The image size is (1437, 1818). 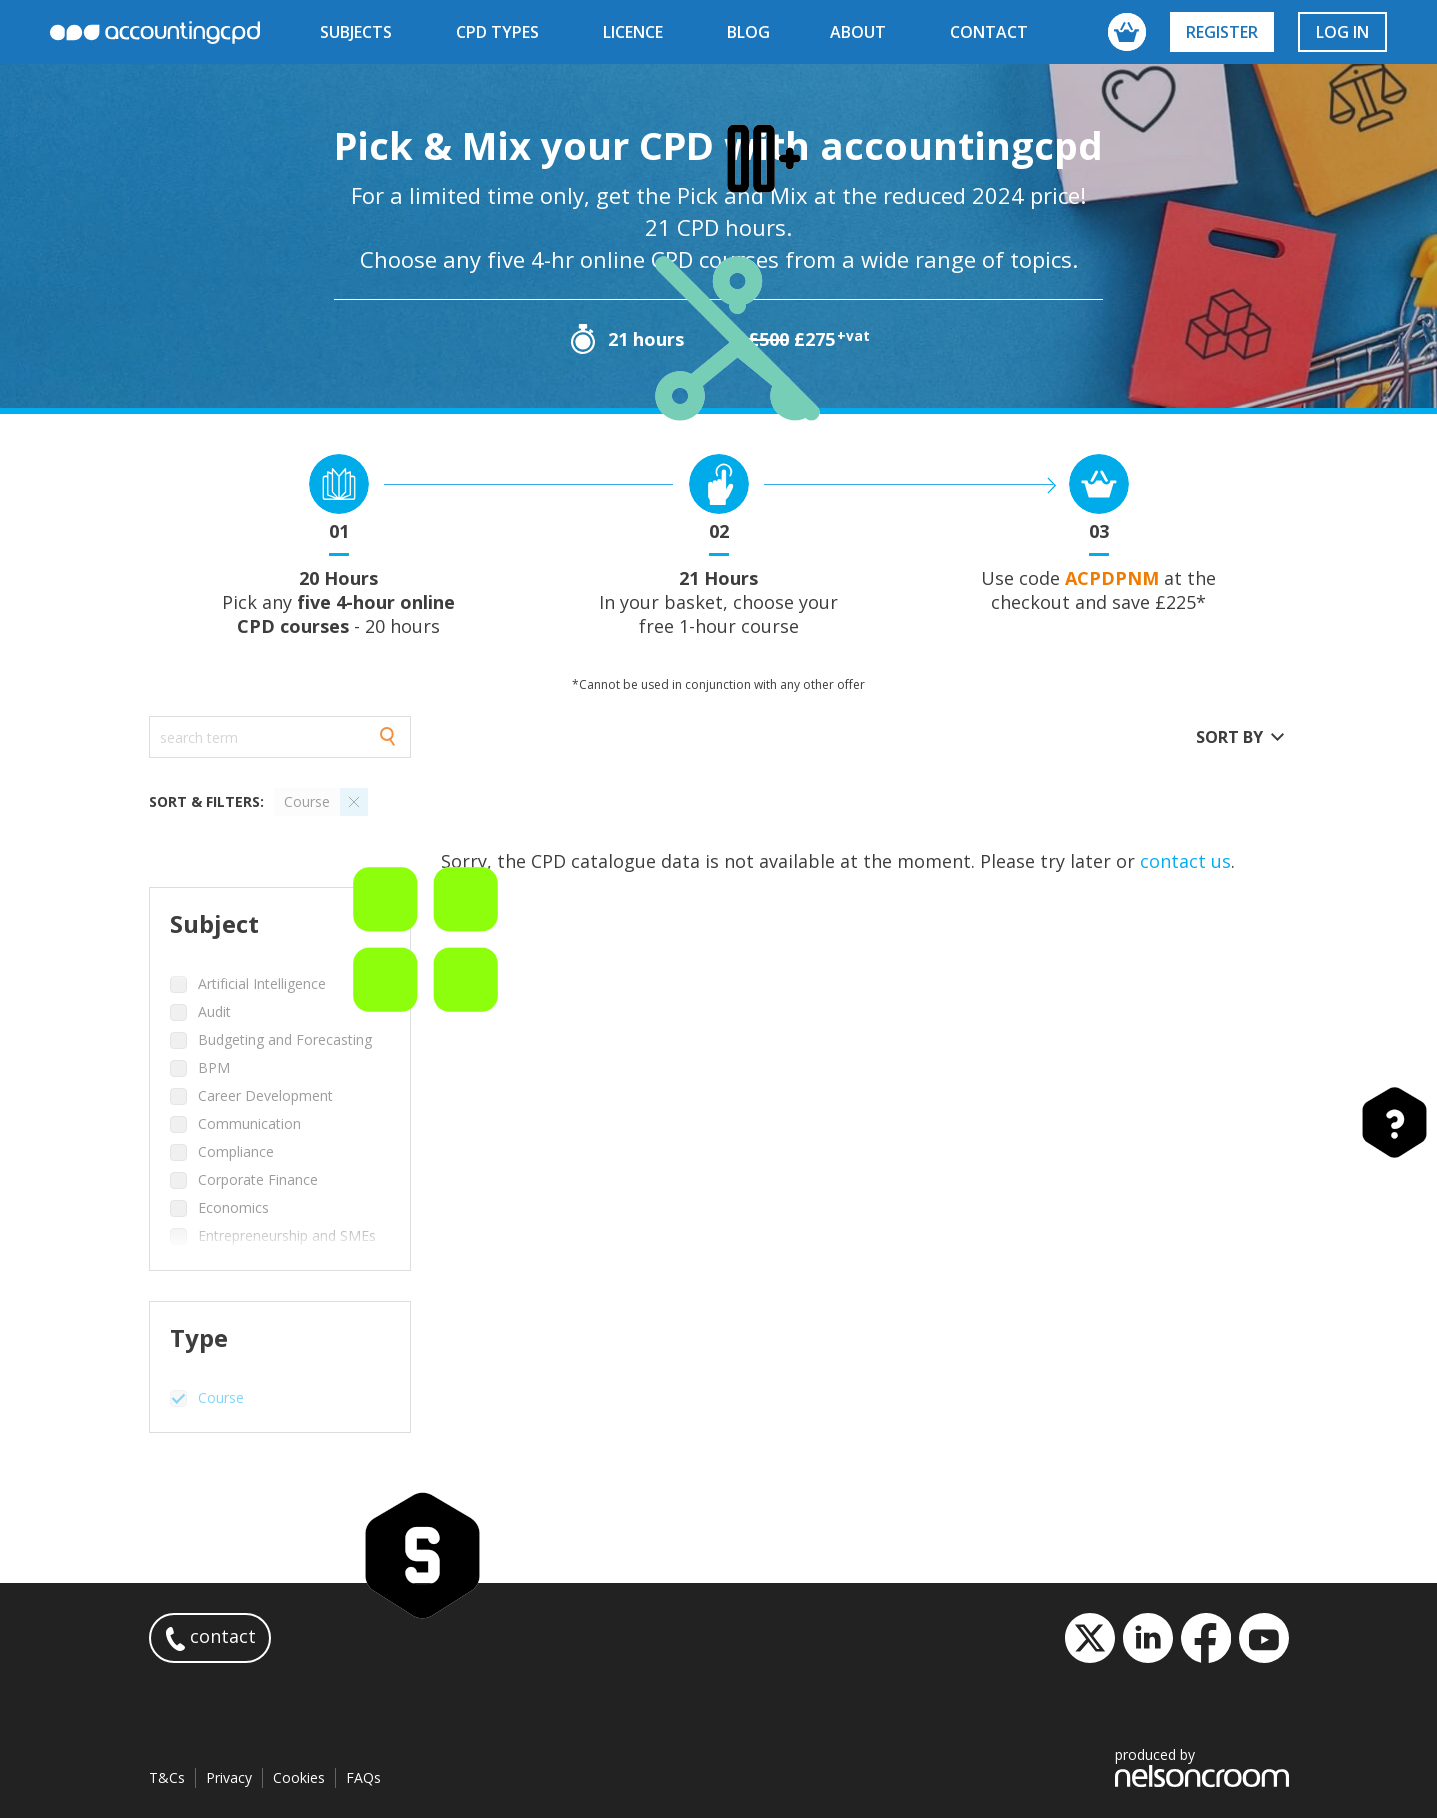 I want to click on disable hierarchical view, so click(x=737, y=338).